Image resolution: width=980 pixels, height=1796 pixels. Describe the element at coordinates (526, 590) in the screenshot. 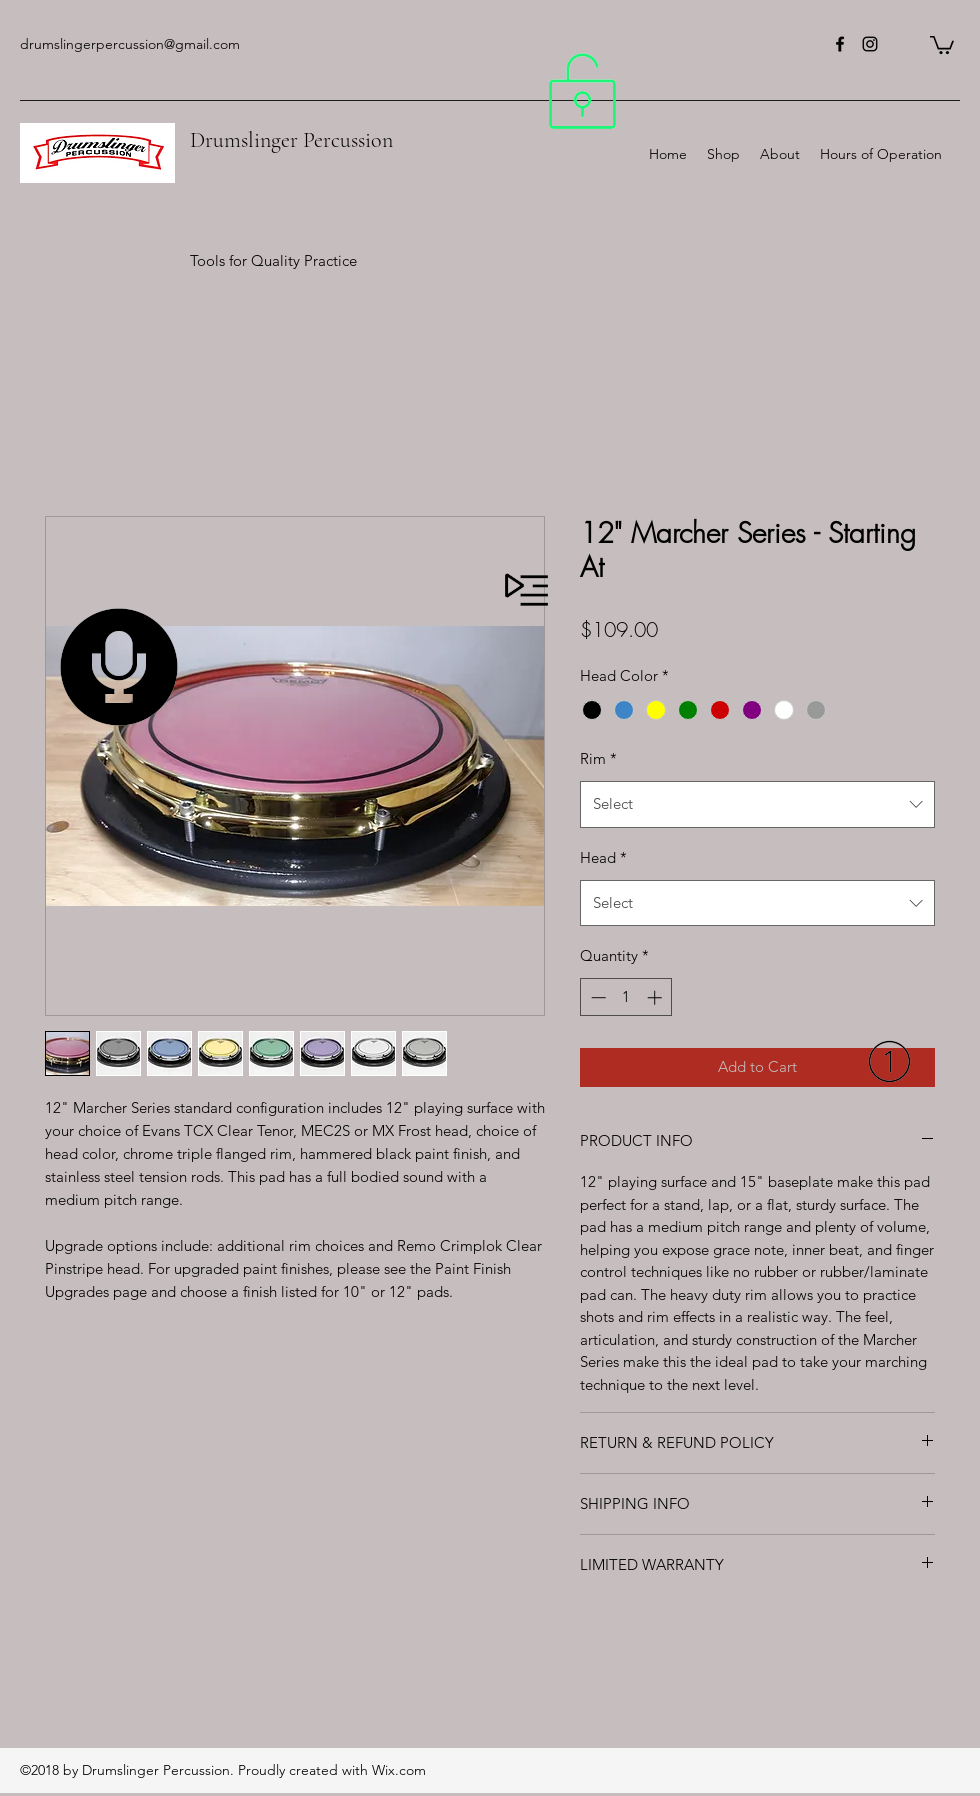

I see `step through code one line at a time during debugging` at that location.